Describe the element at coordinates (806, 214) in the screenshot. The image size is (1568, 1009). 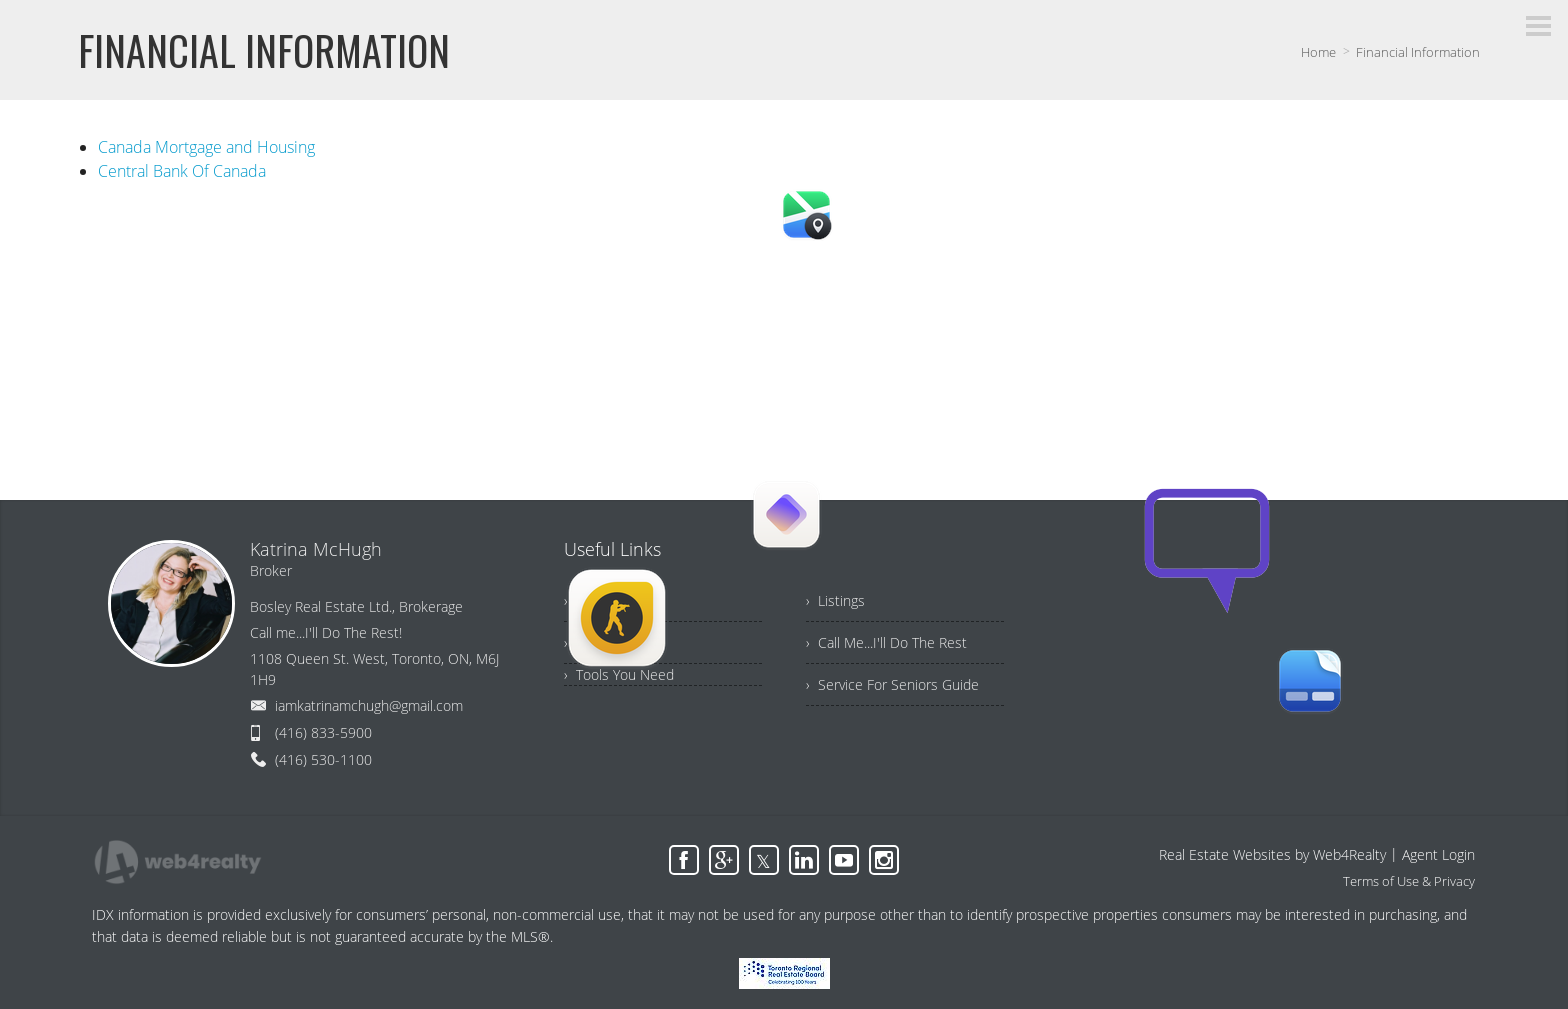
I see `open Google Maps` at that location.